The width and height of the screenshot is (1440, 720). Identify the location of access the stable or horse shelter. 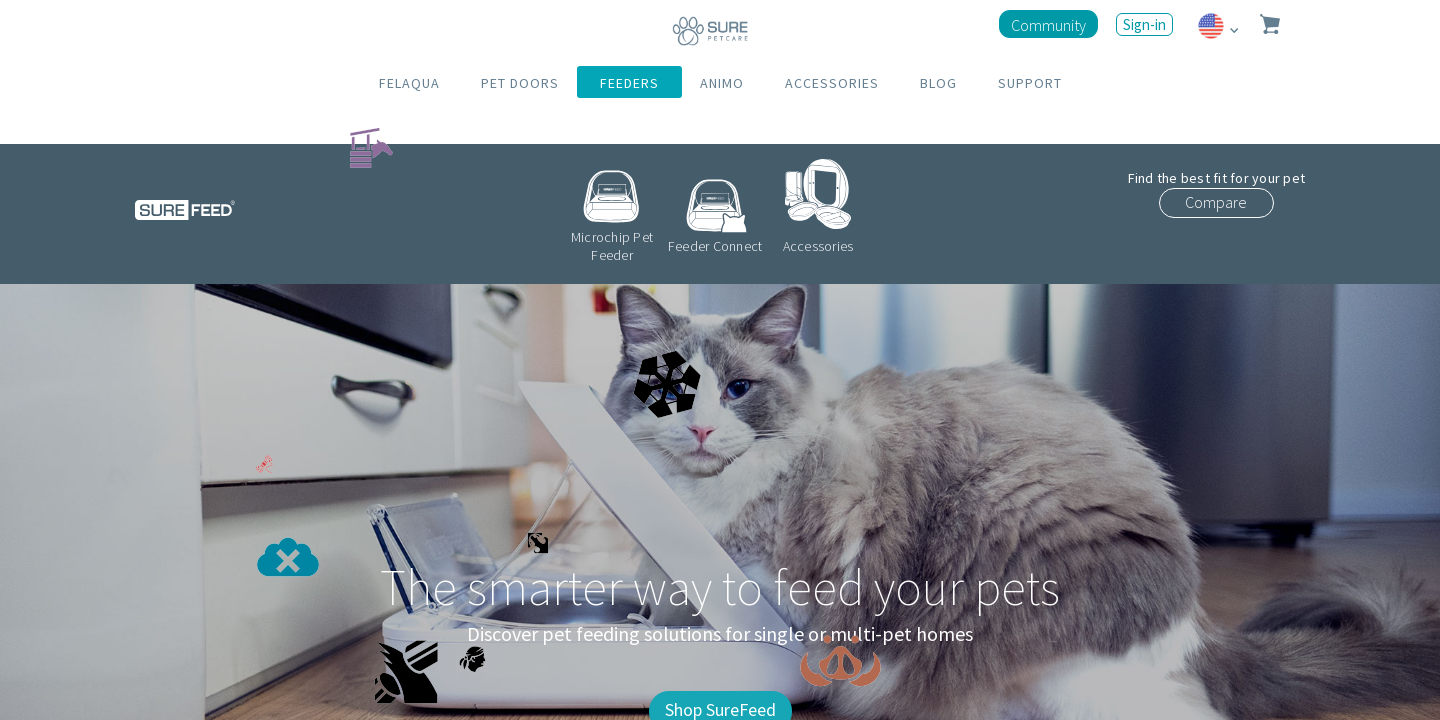
(372, 146).